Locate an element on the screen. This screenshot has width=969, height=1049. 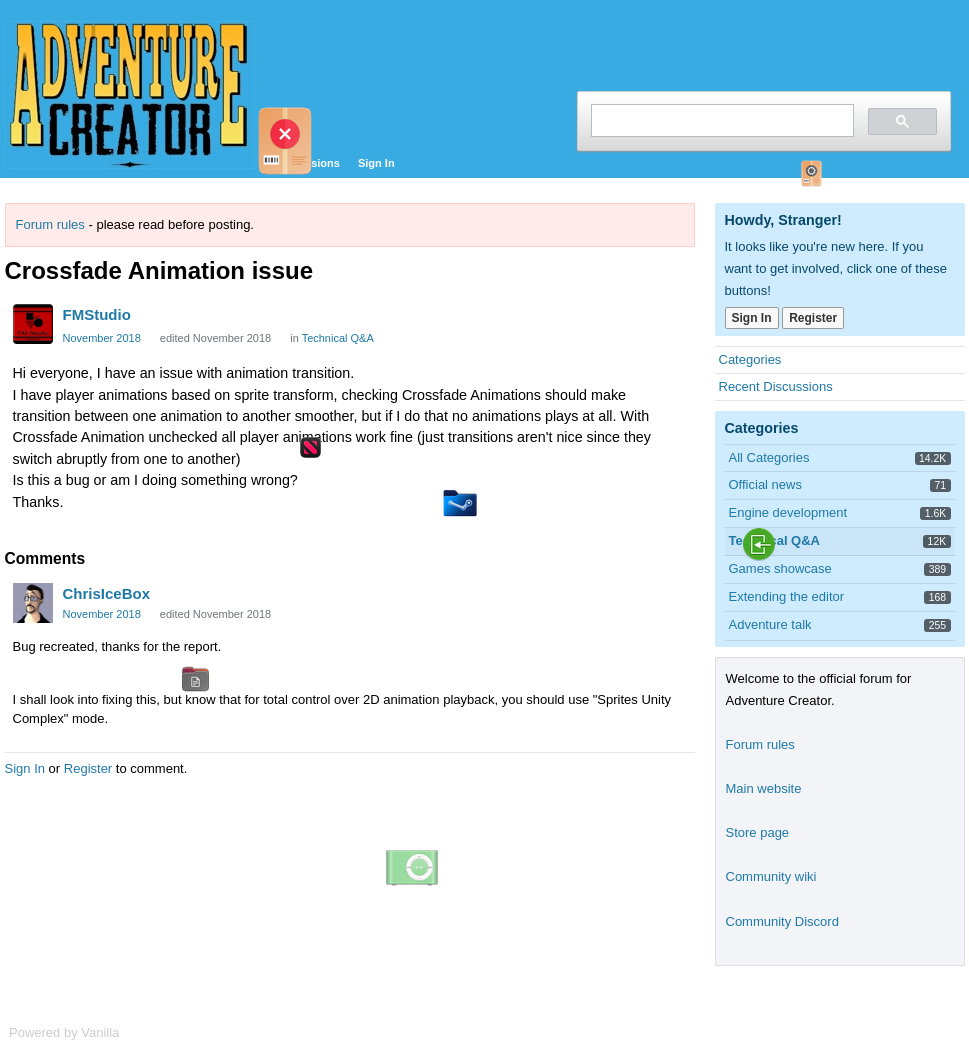
iPod shuffle device connected is located at coordinates (412, 858).